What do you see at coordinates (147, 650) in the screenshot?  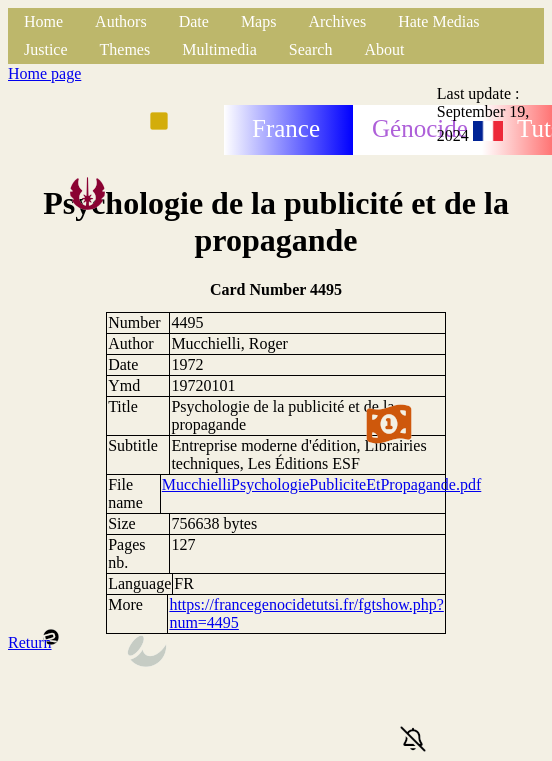 I see `affiliatetheme brand logo` at bounding box center [147, 650].